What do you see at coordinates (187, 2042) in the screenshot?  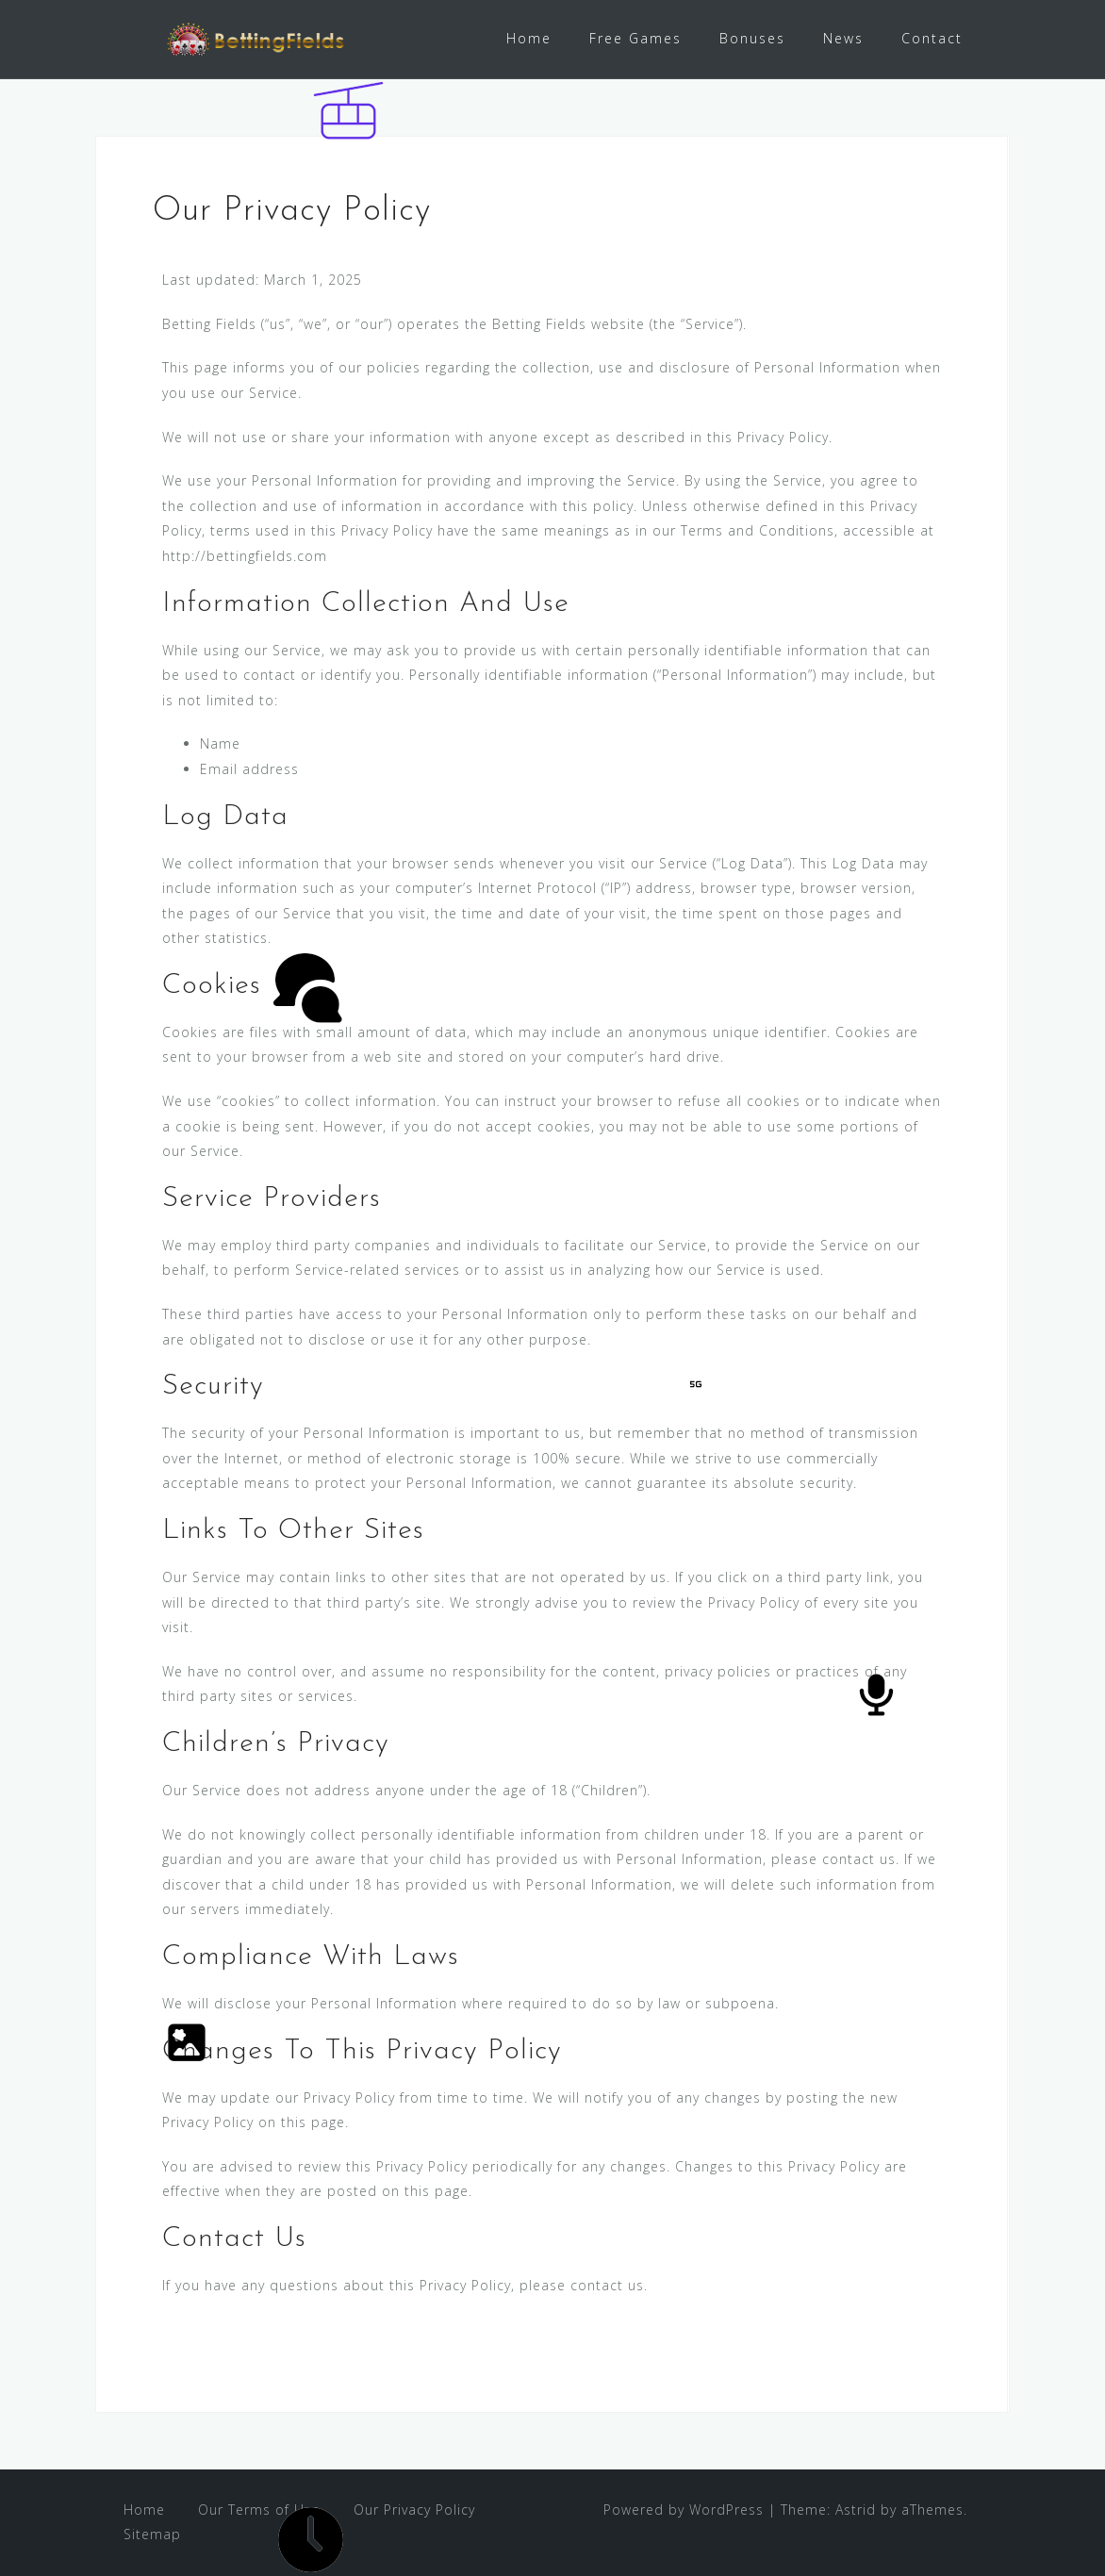 I see `add or upload an image` at bounding box center [187, 2042].